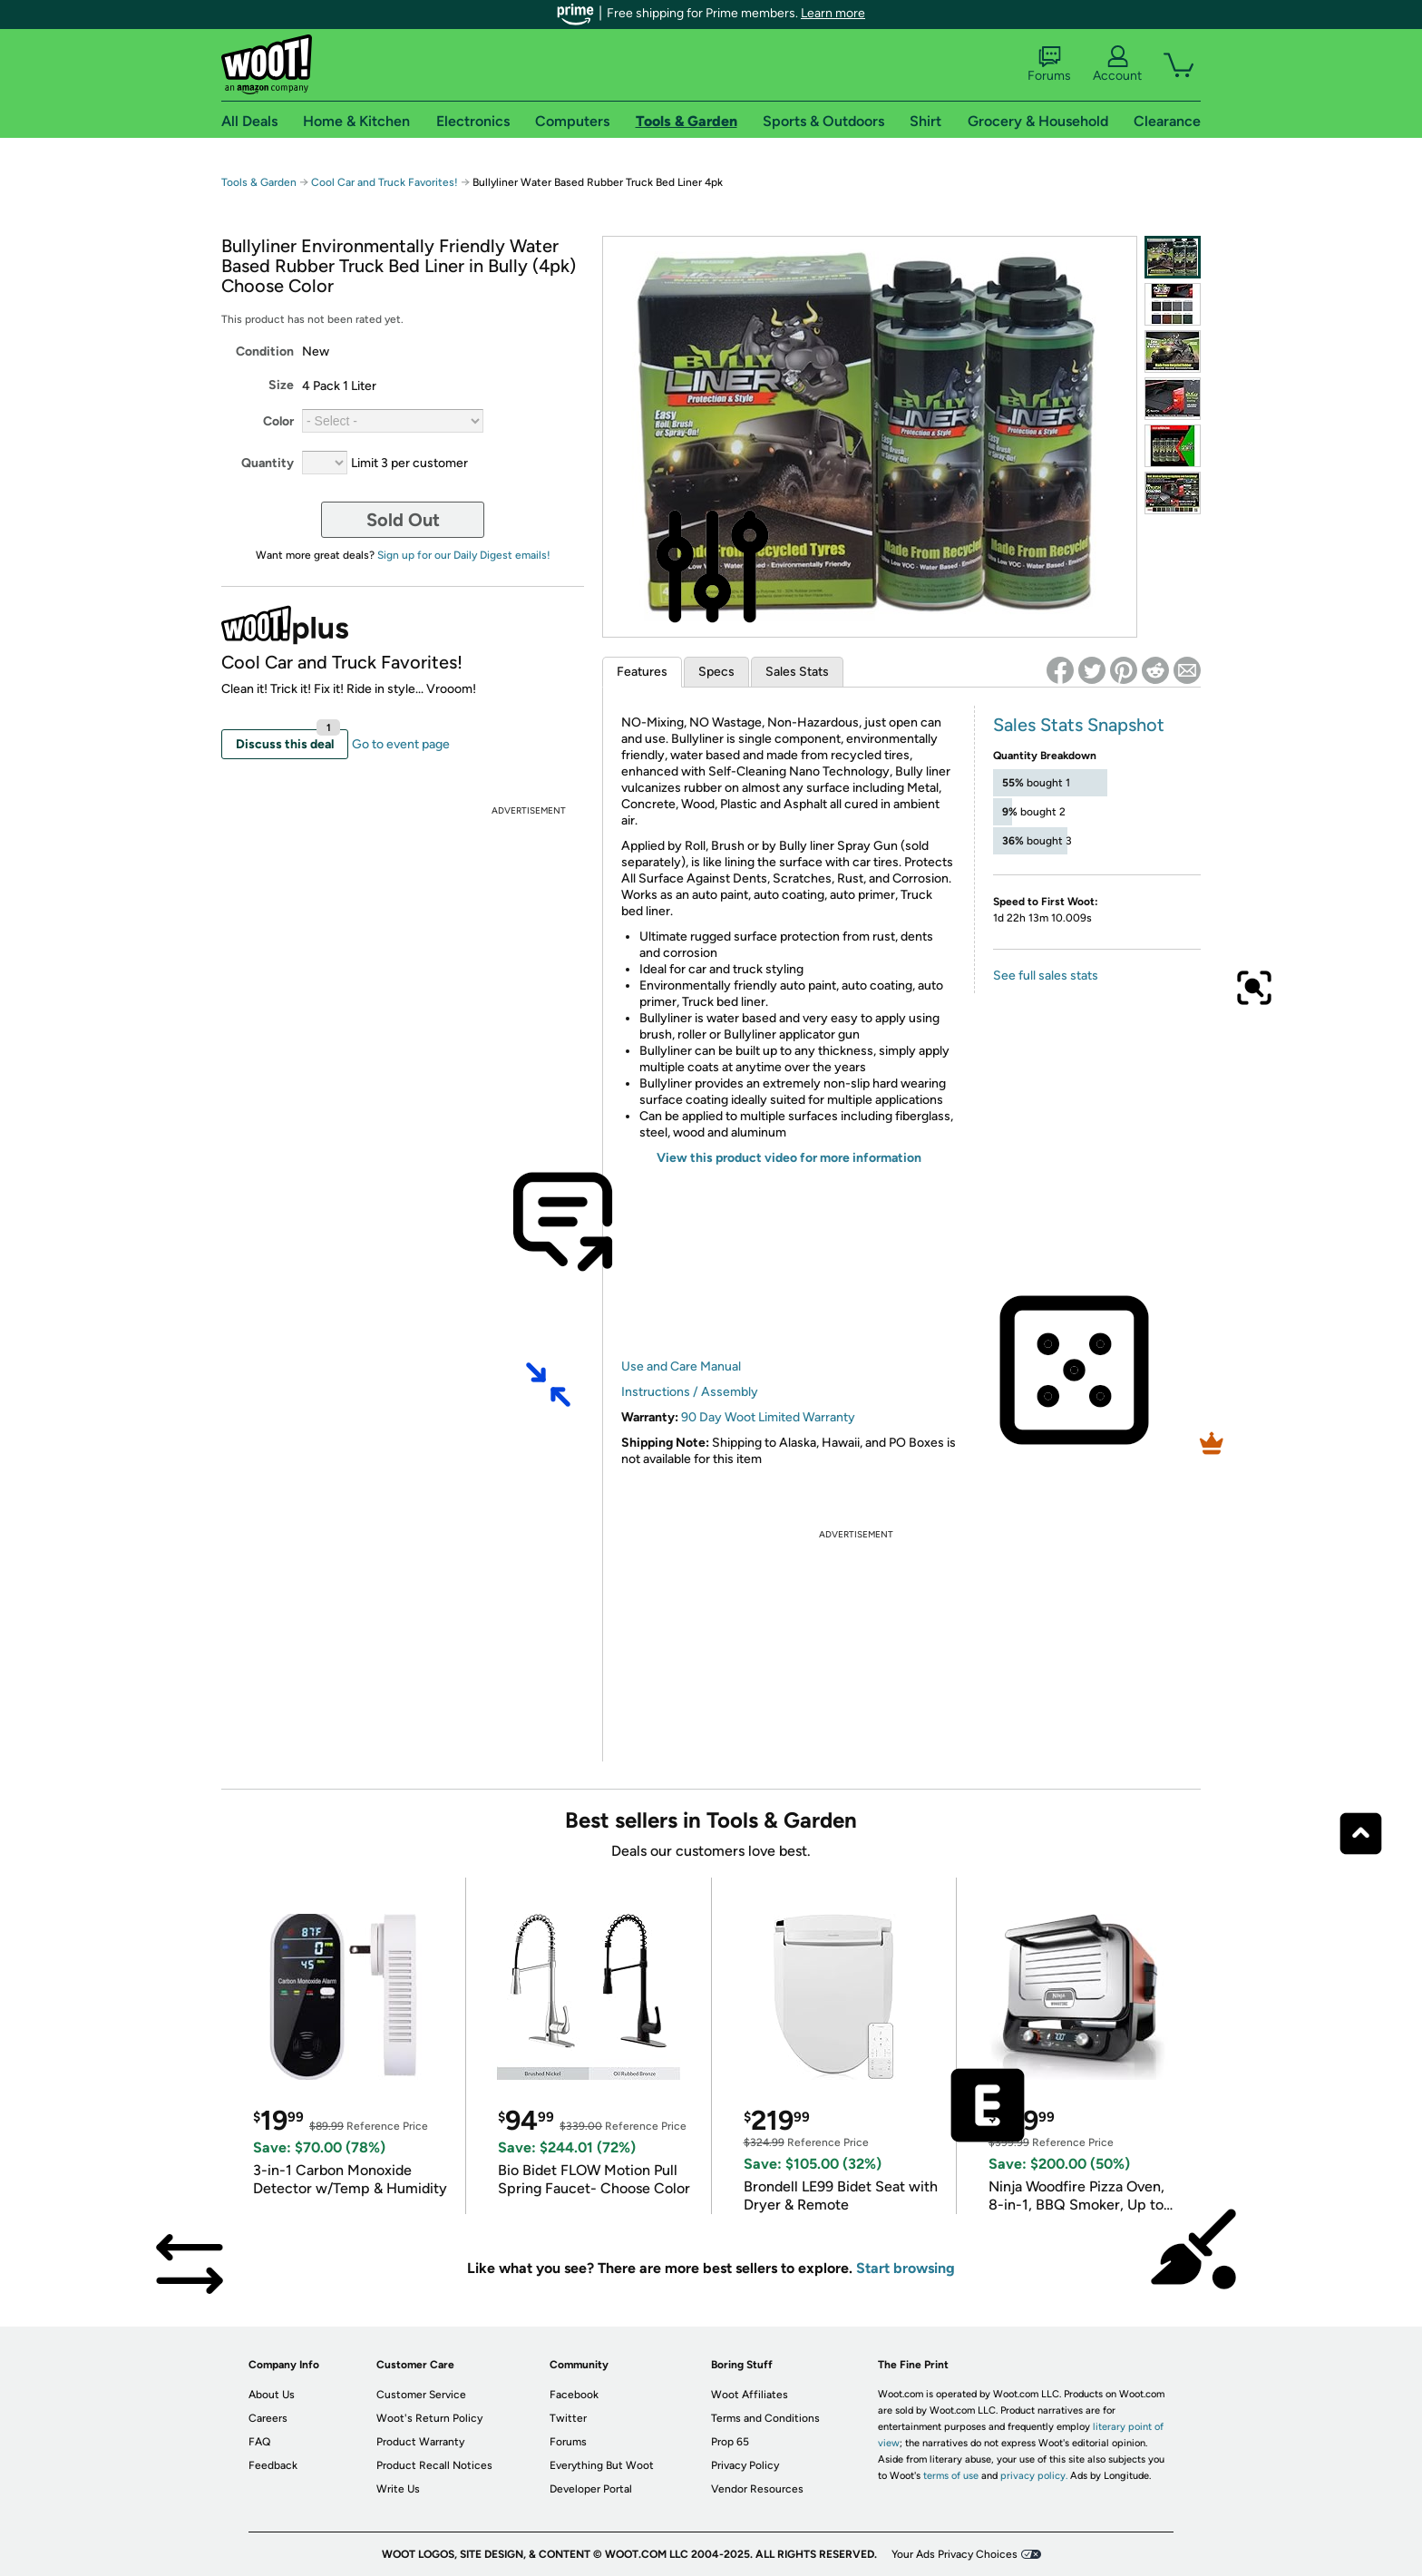 Image resolution: width=1422 pixels, height=2576 pixels. I want to click on collapse an expanded section, so click(1360, 1833).